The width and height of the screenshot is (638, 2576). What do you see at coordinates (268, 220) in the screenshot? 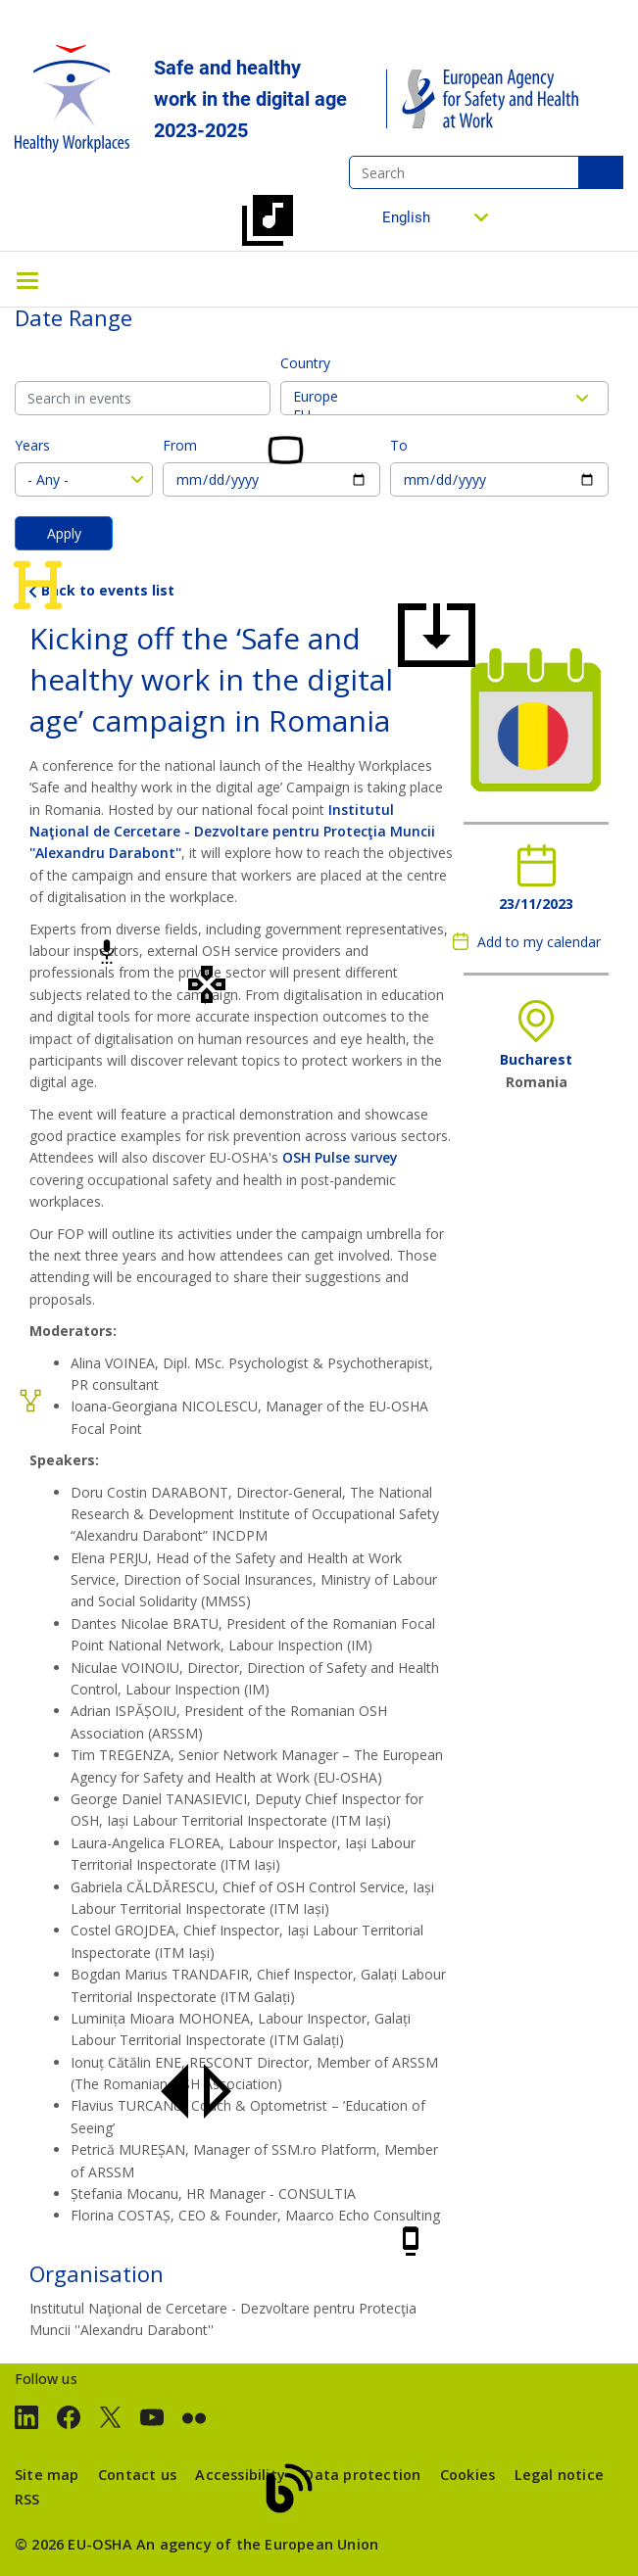
I see `access your music library` at bounding box center [268, 220].